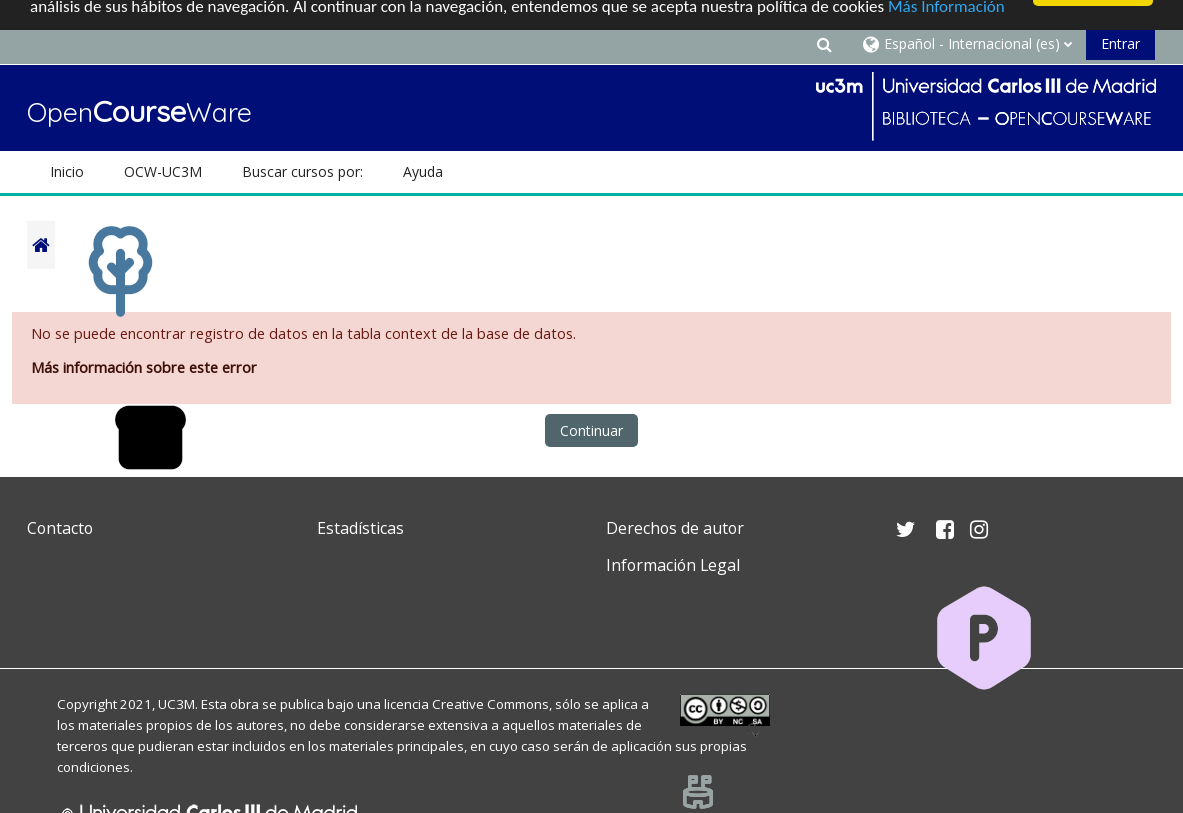 The height and width of the screenshot is (813, 1183). I want to click on browse bakery or bread products, so click(150, 437).